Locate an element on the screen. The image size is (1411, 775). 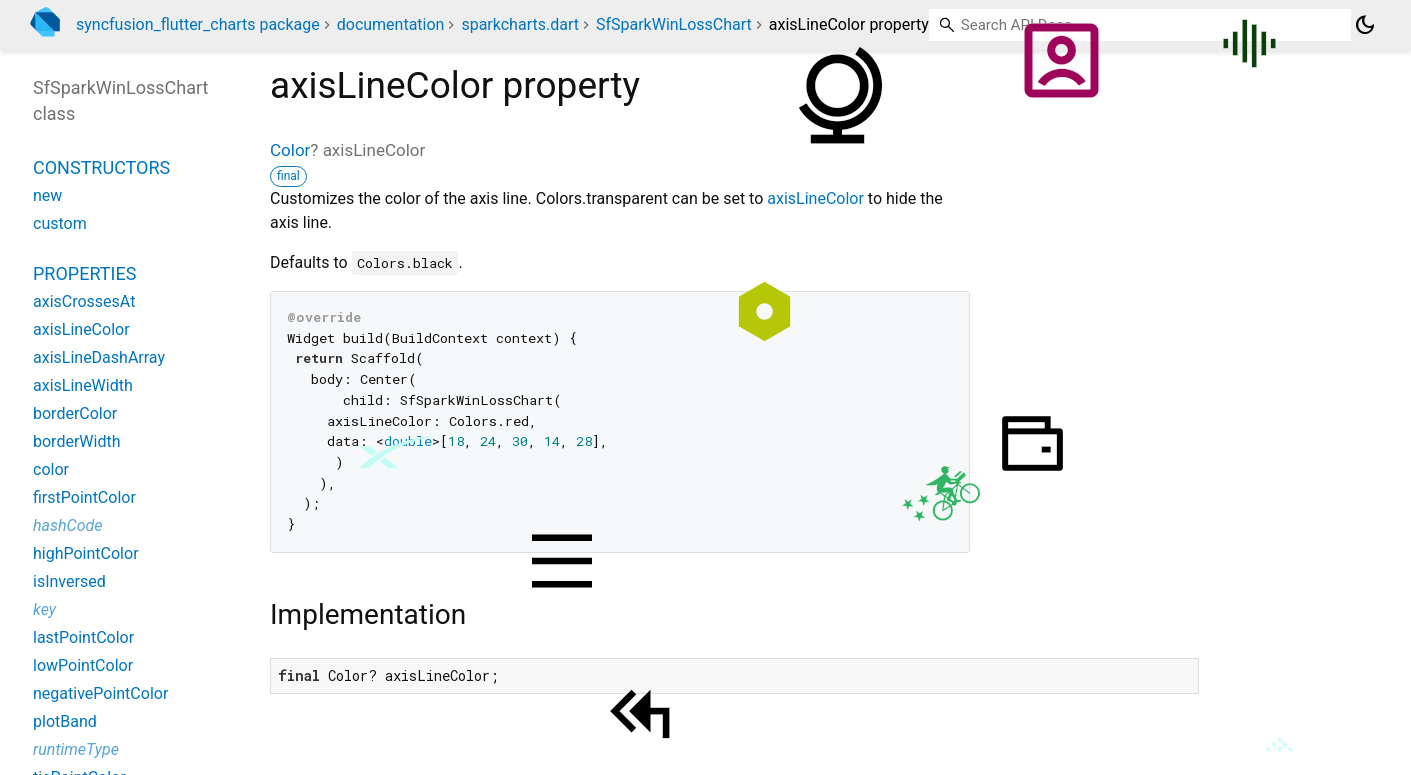
reply all to a message or email is located at coordinates (642, 714).